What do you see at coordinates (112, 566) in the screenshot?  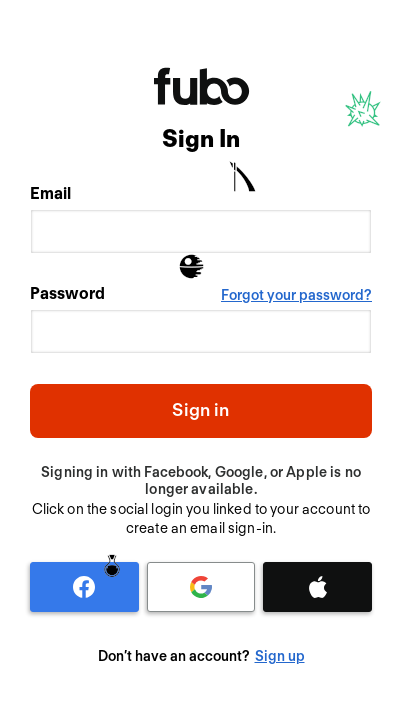 I see `access the alchemy or crafting menu` at bounding box center [112, 566].